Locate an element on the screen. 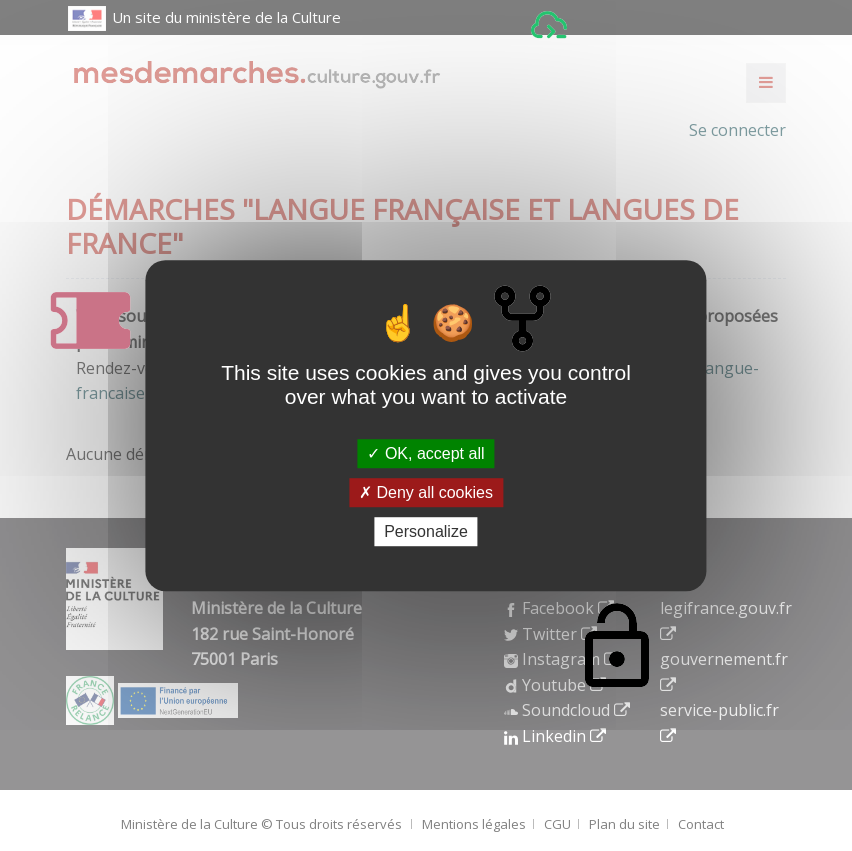  fork this repository is located at coordinates (522, 318).